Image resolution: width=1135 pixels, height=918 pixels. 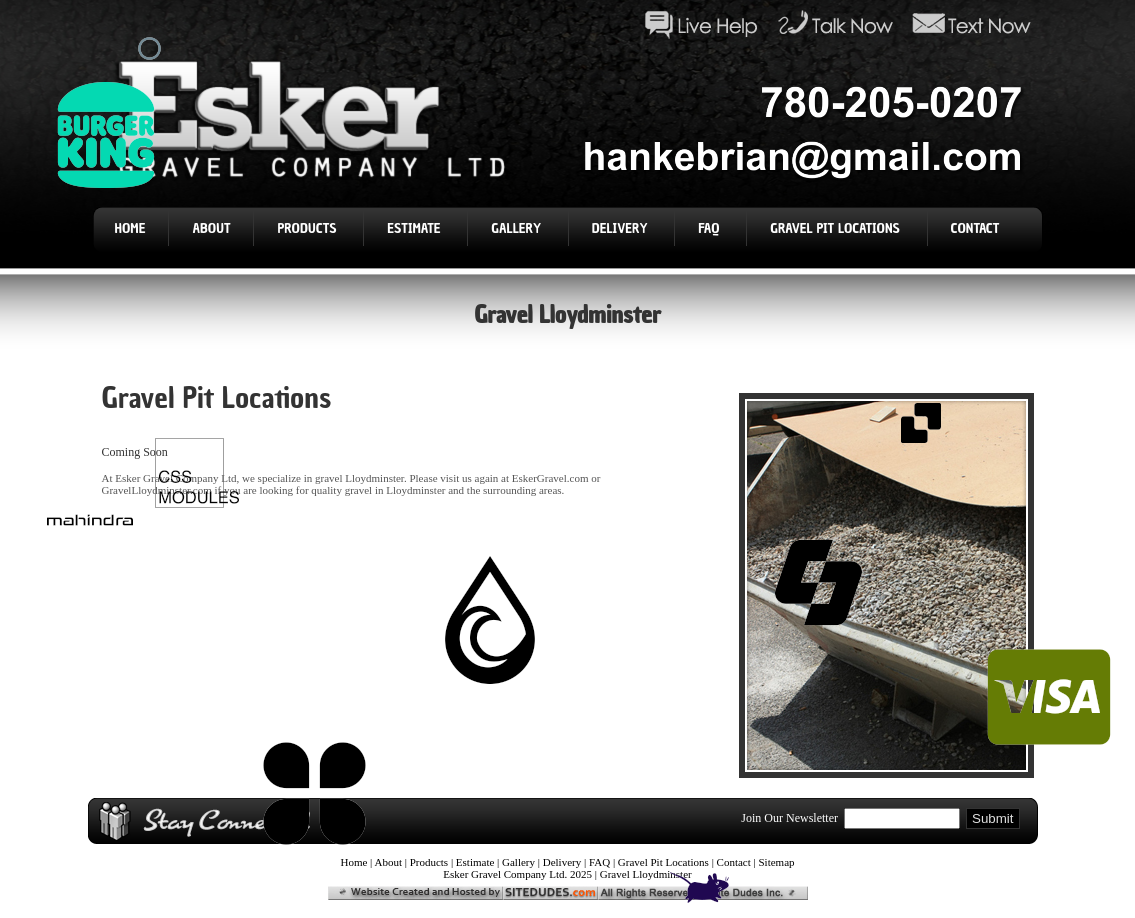 What do you see at coordinates (921, 423) in the screenshot?
I see `SendGrid email delivery service logo` at bounding box center [921, 423].